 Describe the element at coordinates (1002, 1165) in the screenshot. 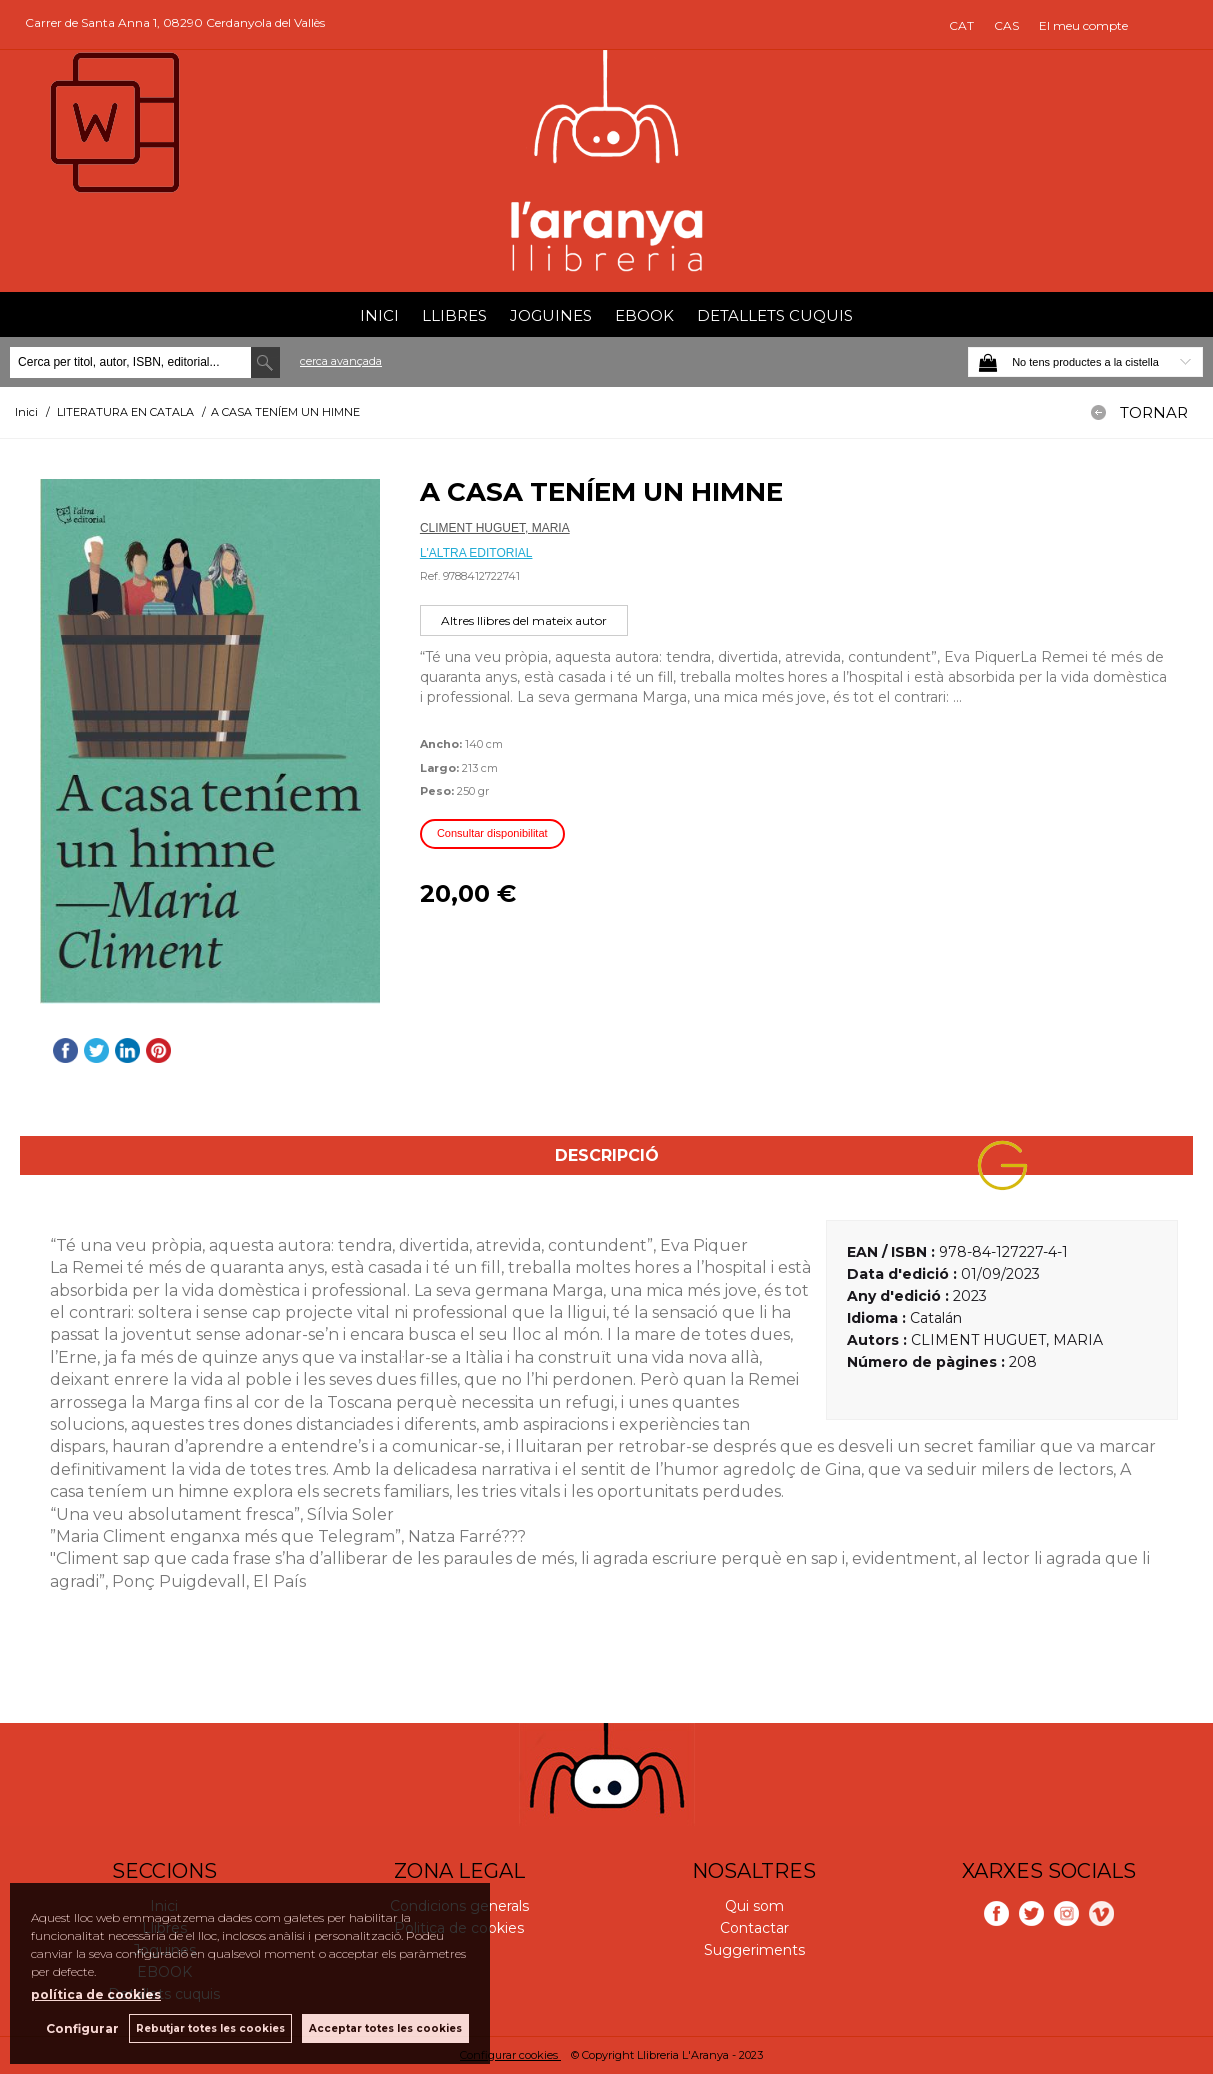

I see `sign in with Google` at that location.